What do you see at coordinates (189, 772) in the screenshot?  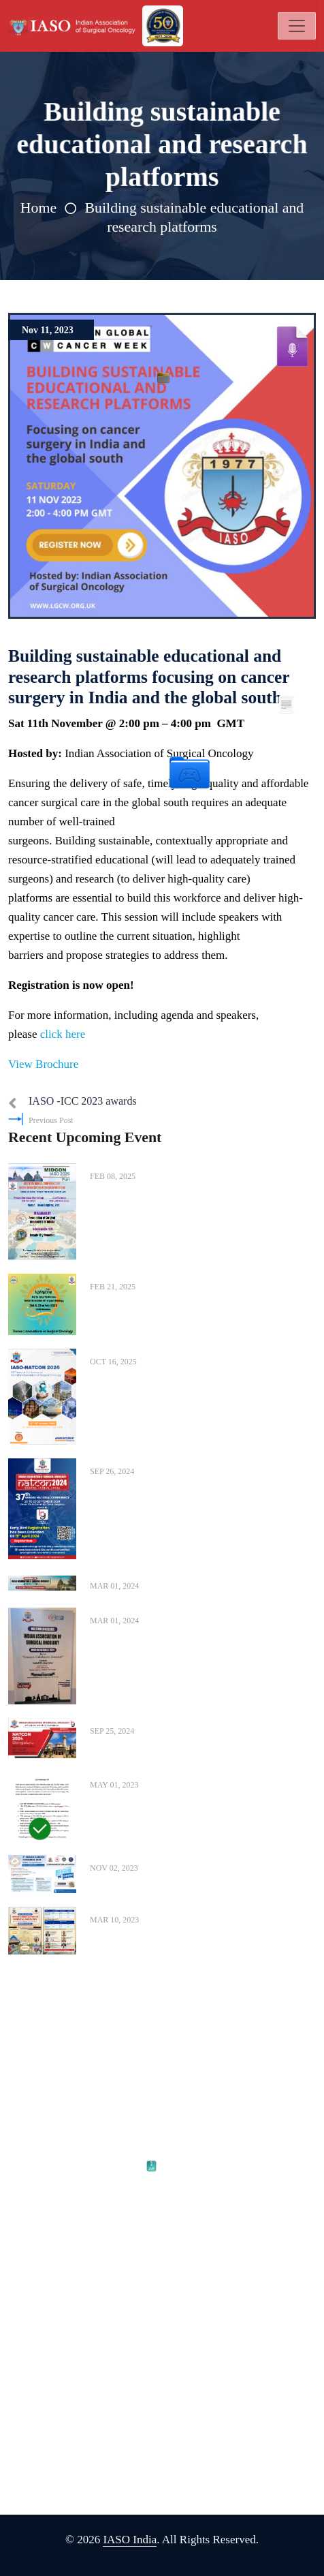 I see `open your games folder` at bounding box center [189, 772].